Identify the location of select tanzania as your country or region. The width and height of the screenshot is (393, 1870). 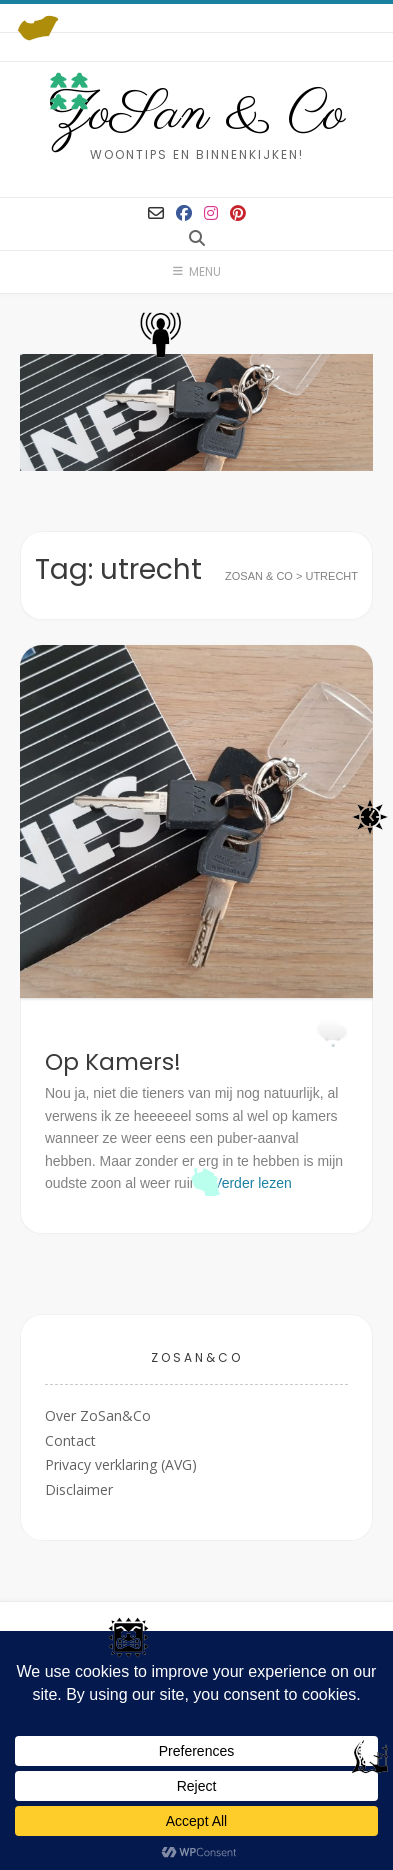
(206, 1182).